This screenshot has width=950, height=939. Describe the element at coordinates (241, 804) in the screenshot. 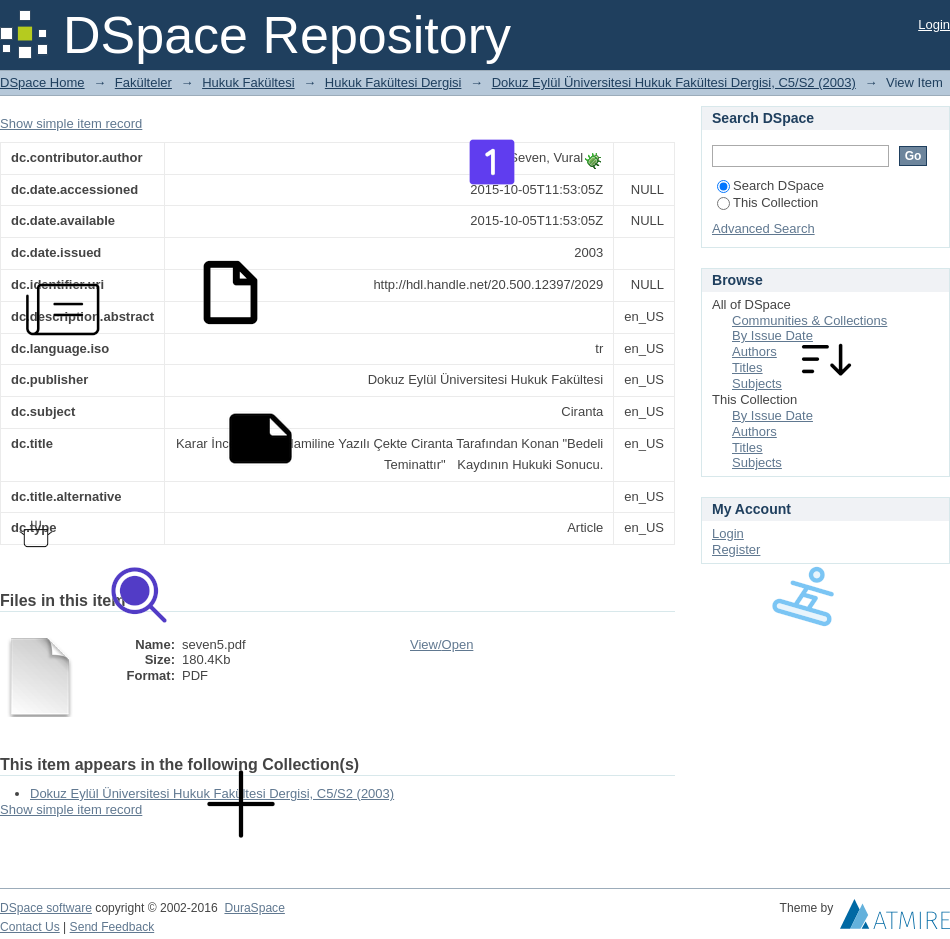

I see `add a new item` at that location.